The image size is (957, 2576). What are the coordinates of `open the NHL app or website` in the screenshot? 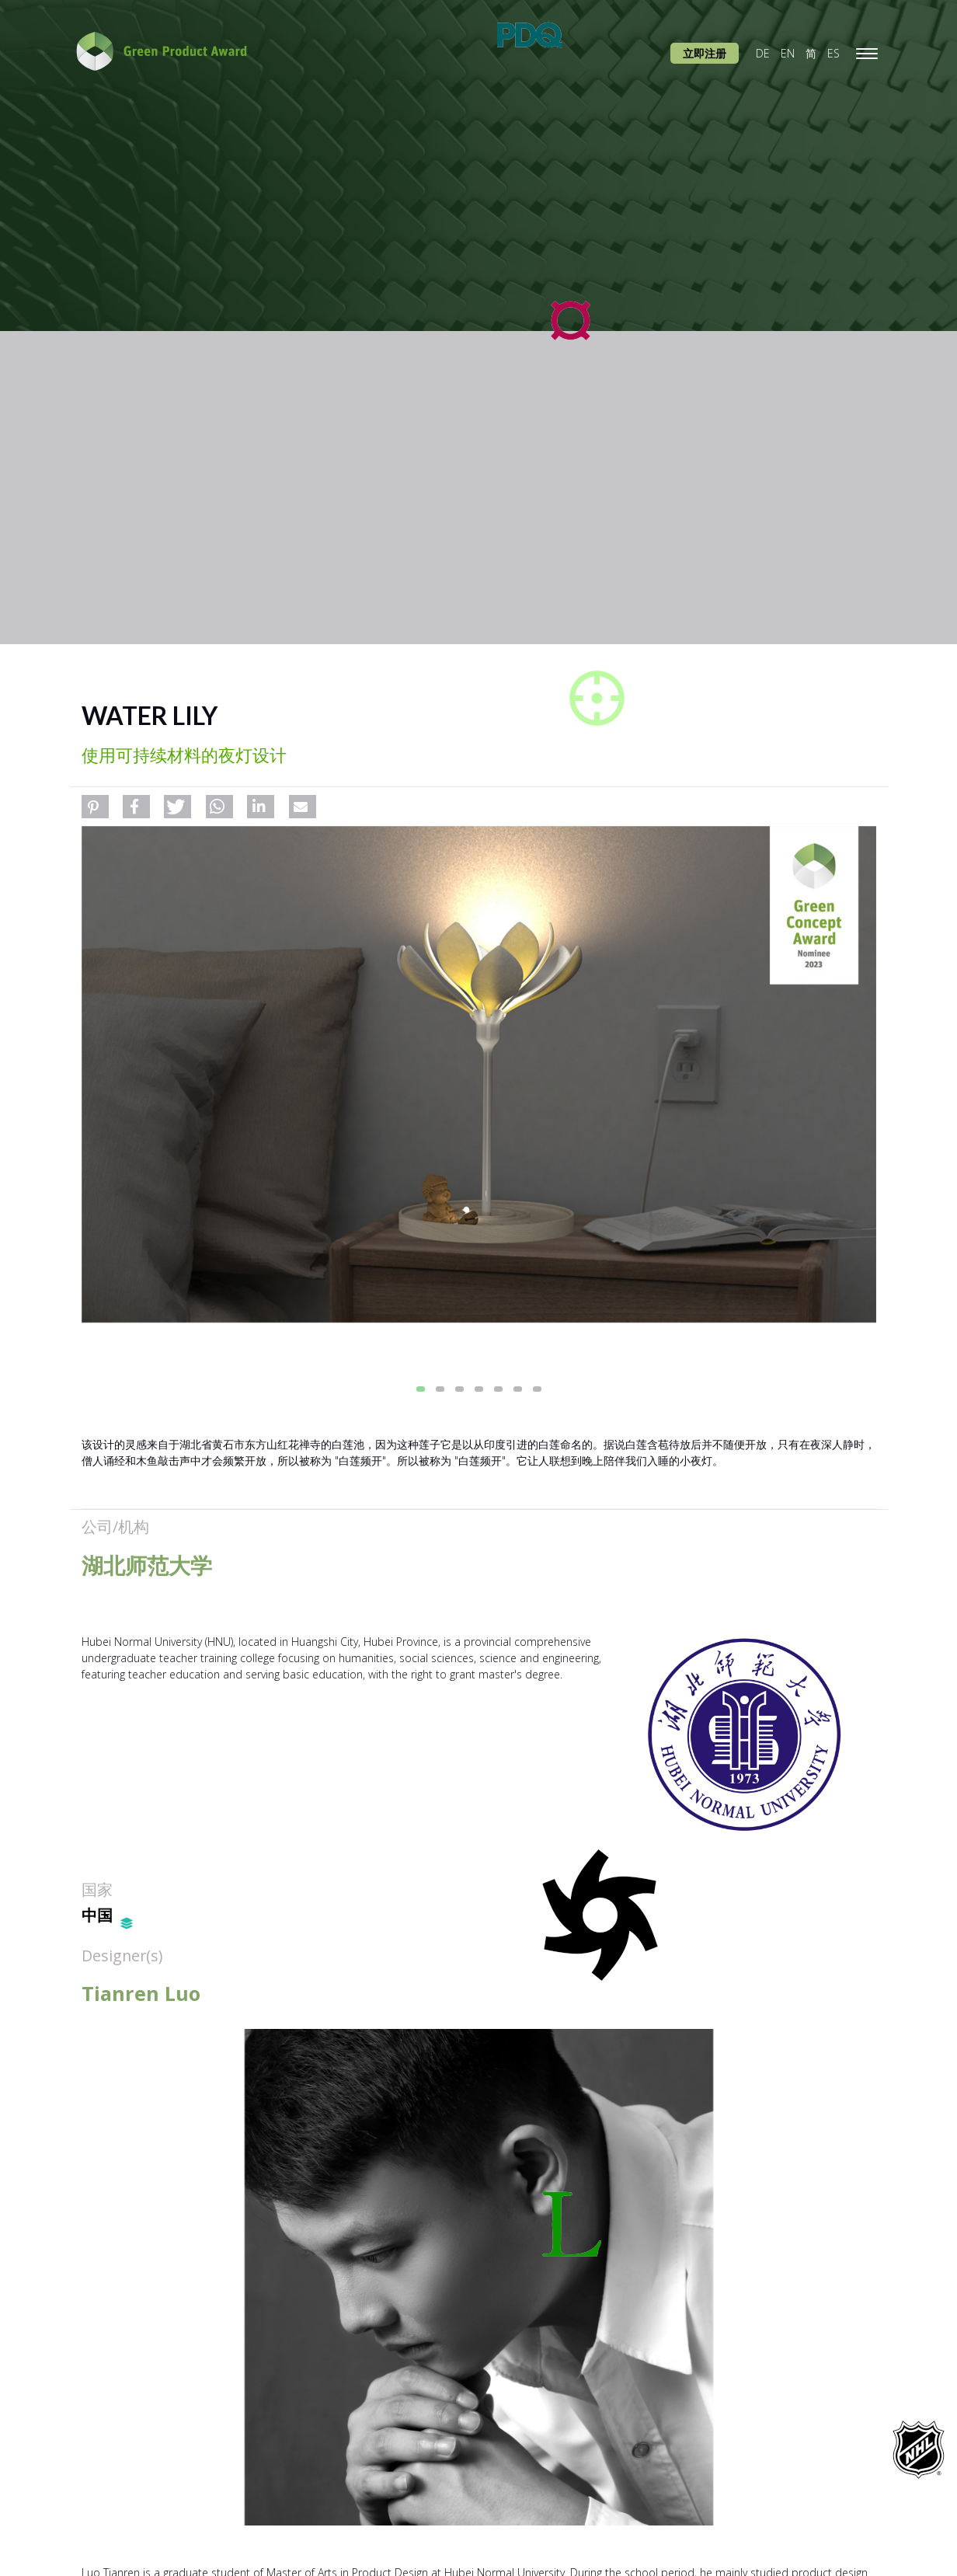 It's located at (918, 2449).